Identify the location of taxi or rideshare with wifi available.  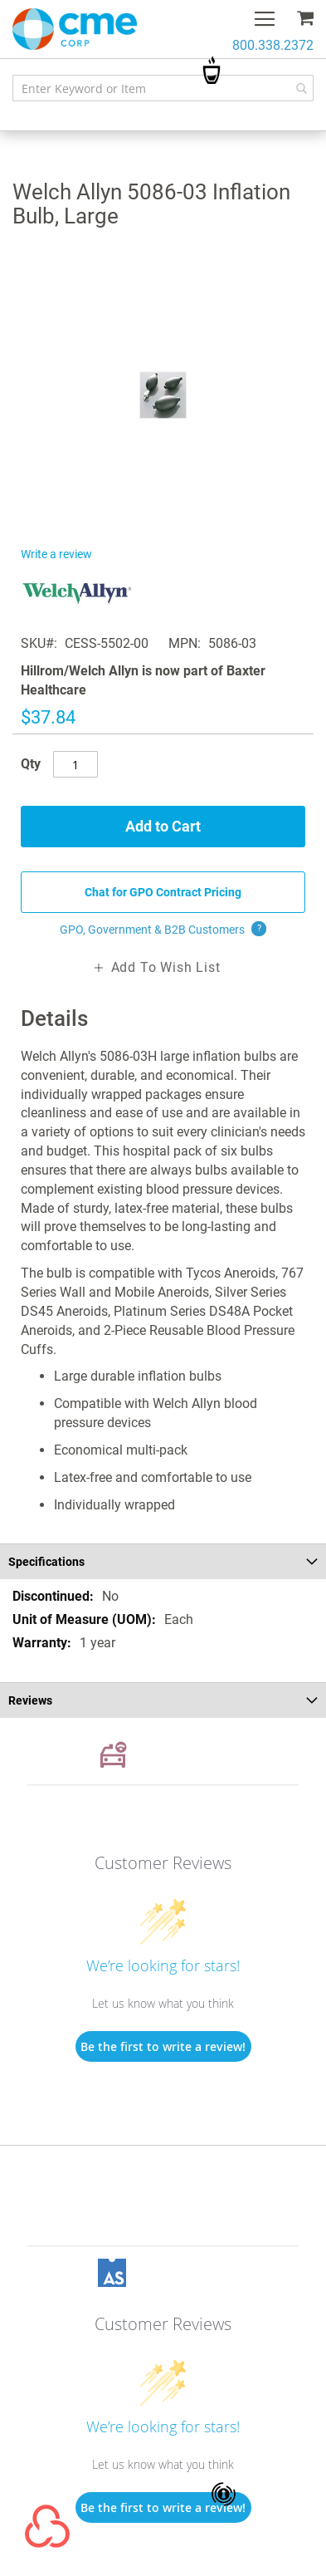
(113, 1755).